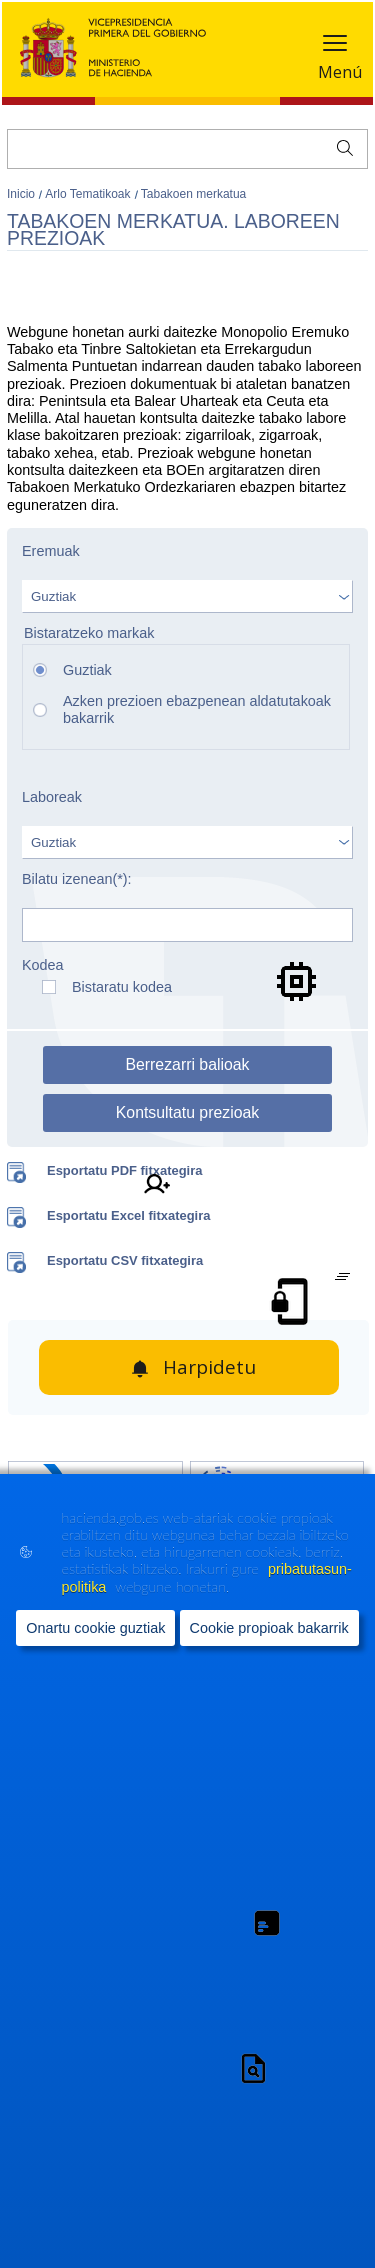 This screenshot has width=375, height=2268. What do you see at coordinates (288, 1301) in the screenshot?
I see `enable device lock for linked phones` at bounding box center [288, 1301].